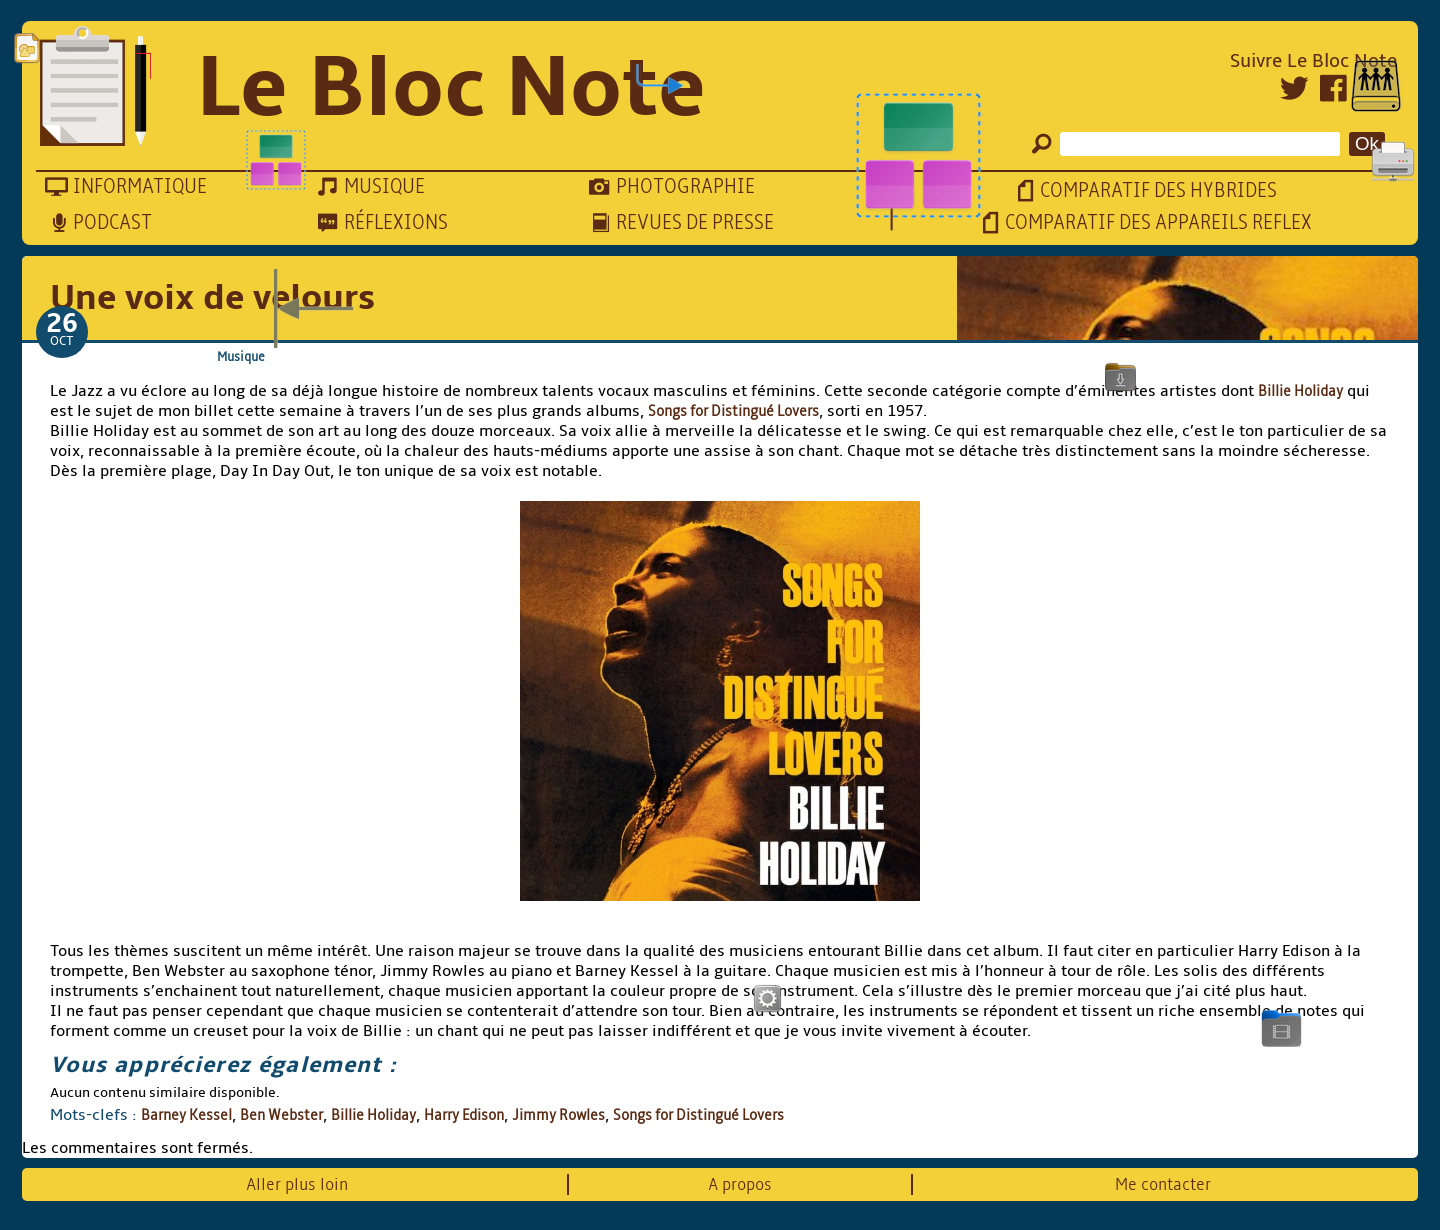 This screenshot has width=1440, height=1230. I want to click on a libreoffice draw document file, so click(27, 48).